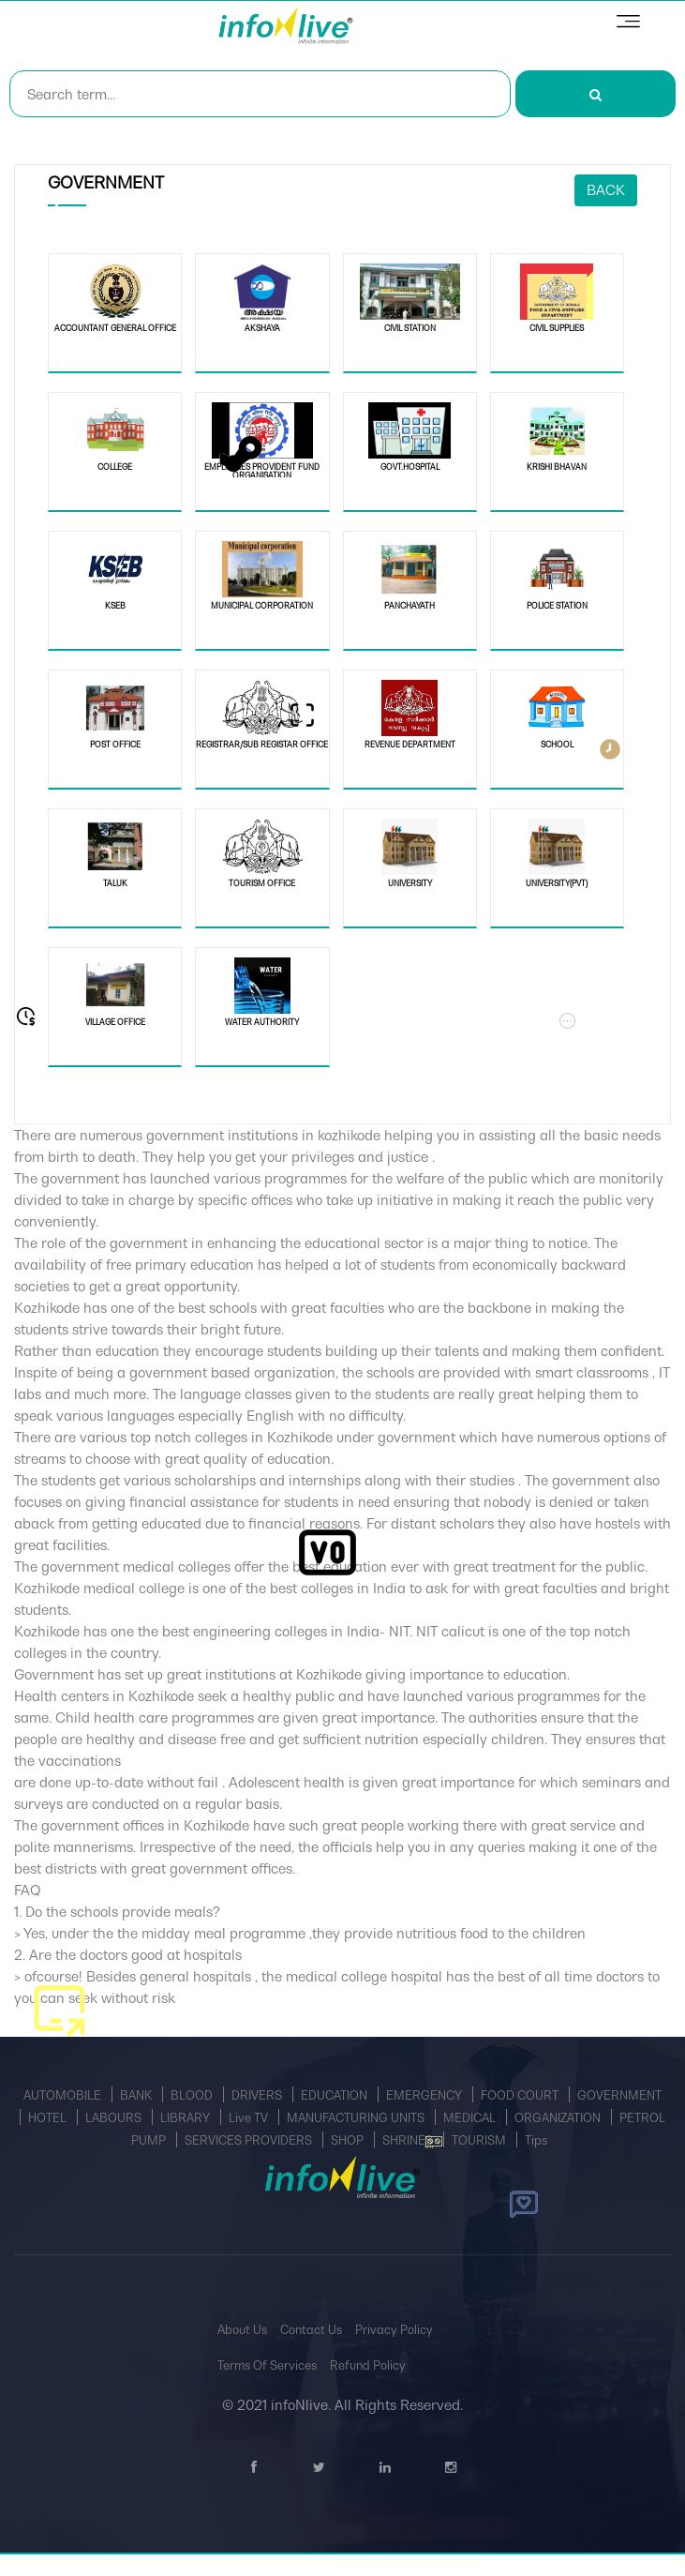 Image resolution: width=685 pixels, height=2576 pixels. Describe the element at coordinates (567, 1020) in the screenshot. I see `open more options menu` at that location.